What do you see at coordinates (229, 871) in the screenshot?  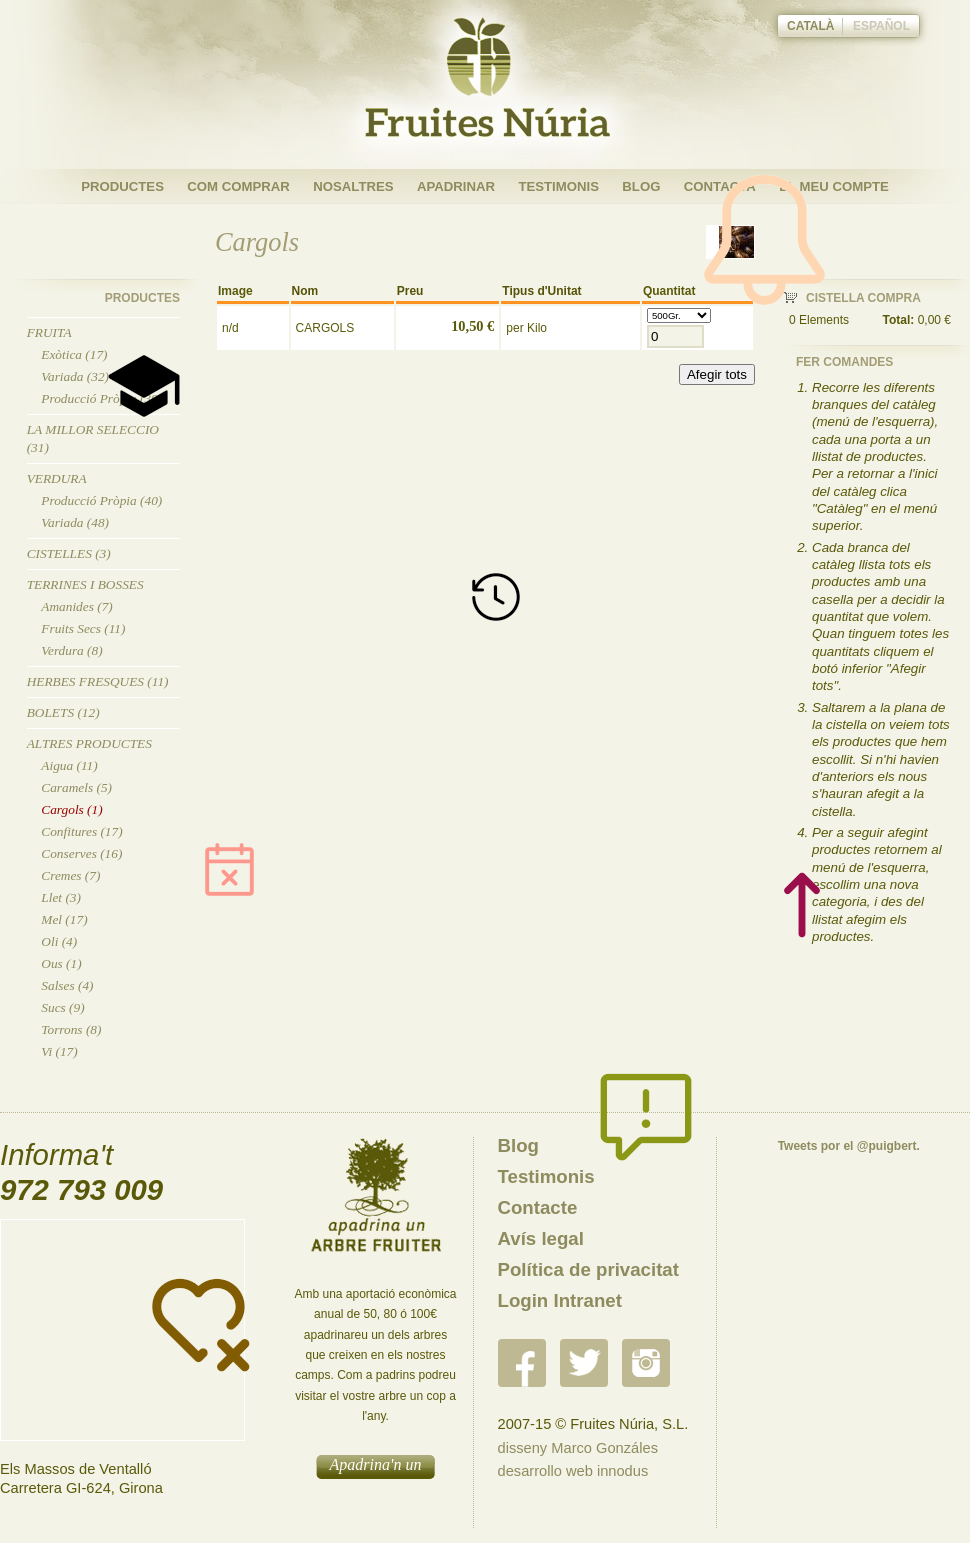 I see `cancel or delete a scheduled event` at bounding box center [229, 871].